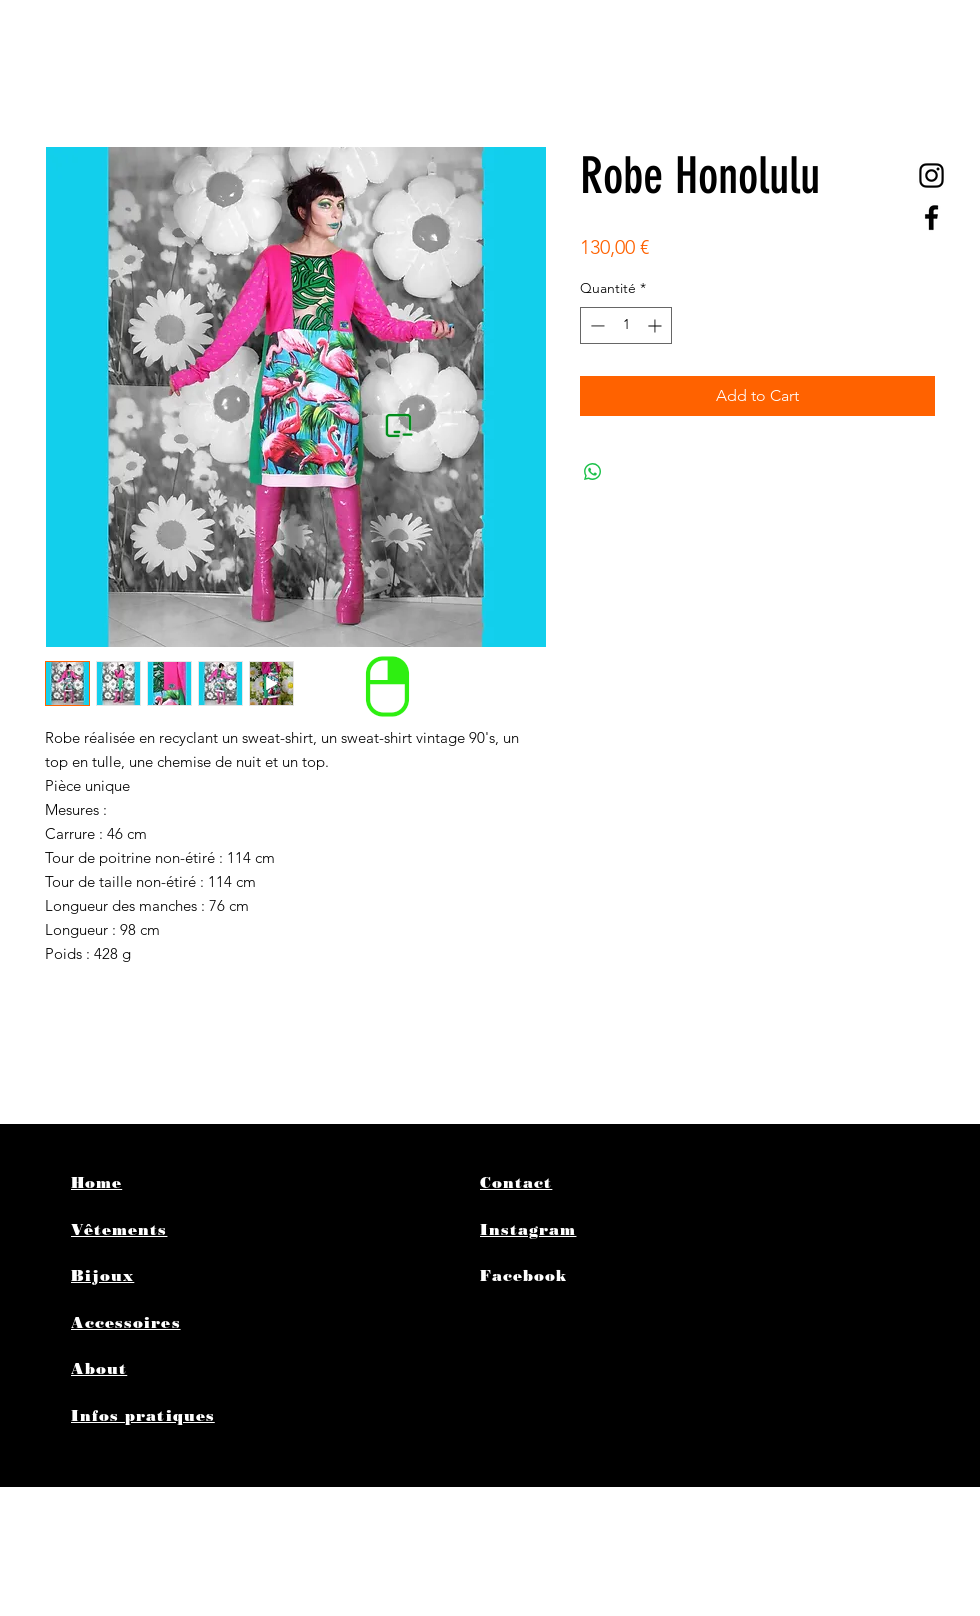 This screenshot has width=980, height=1616. Describe the element at coordinates (398, 425) in the screenshot. I see `remove a paired tablet device` at that location.